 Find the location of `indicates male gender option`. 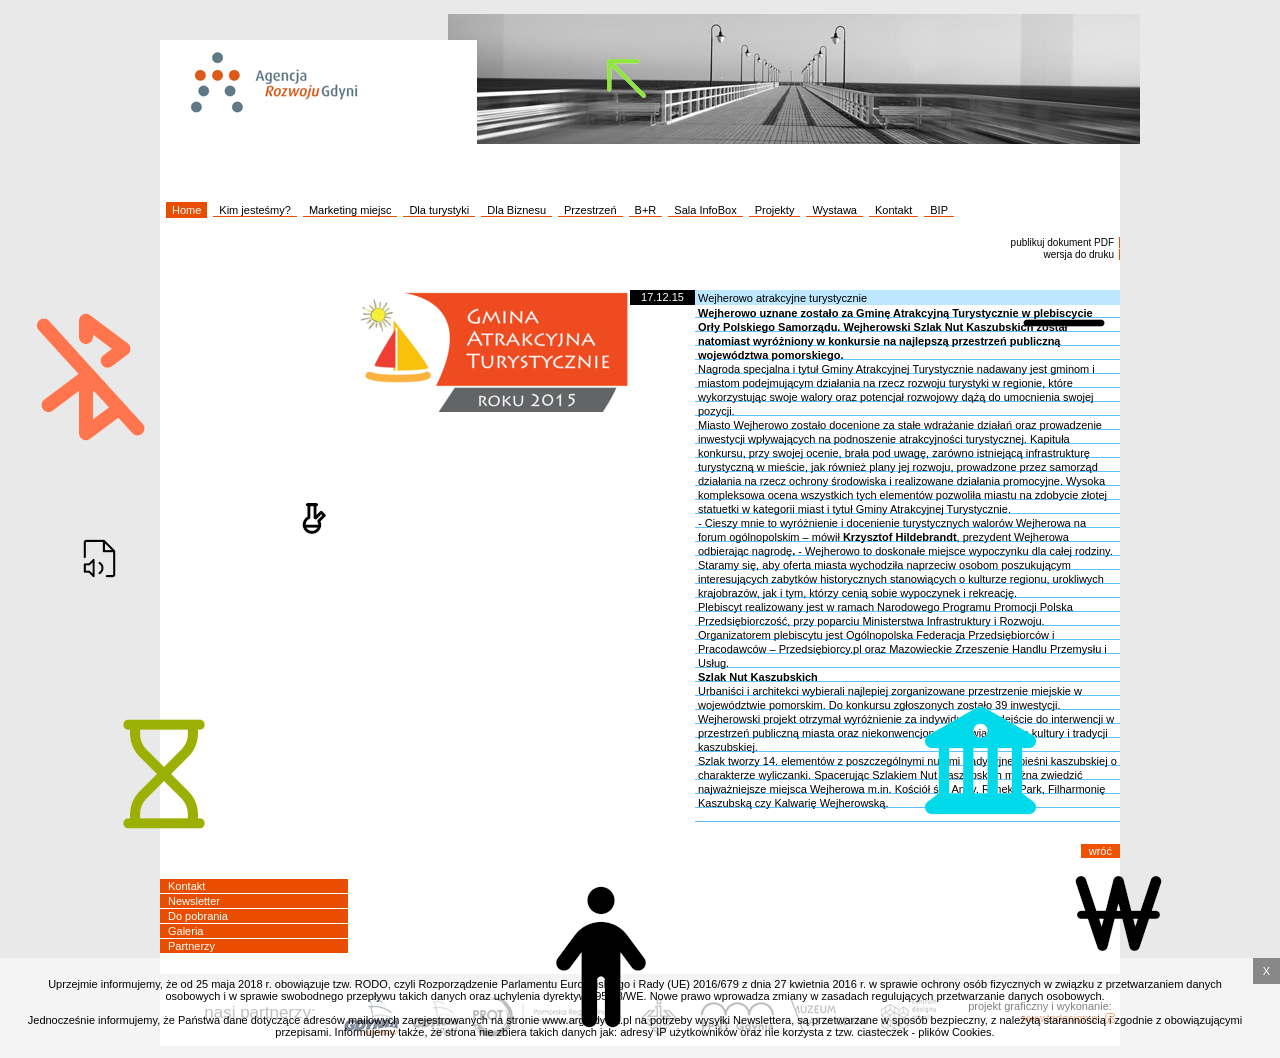

indicates male gender option is located at coordinates (601, 957).